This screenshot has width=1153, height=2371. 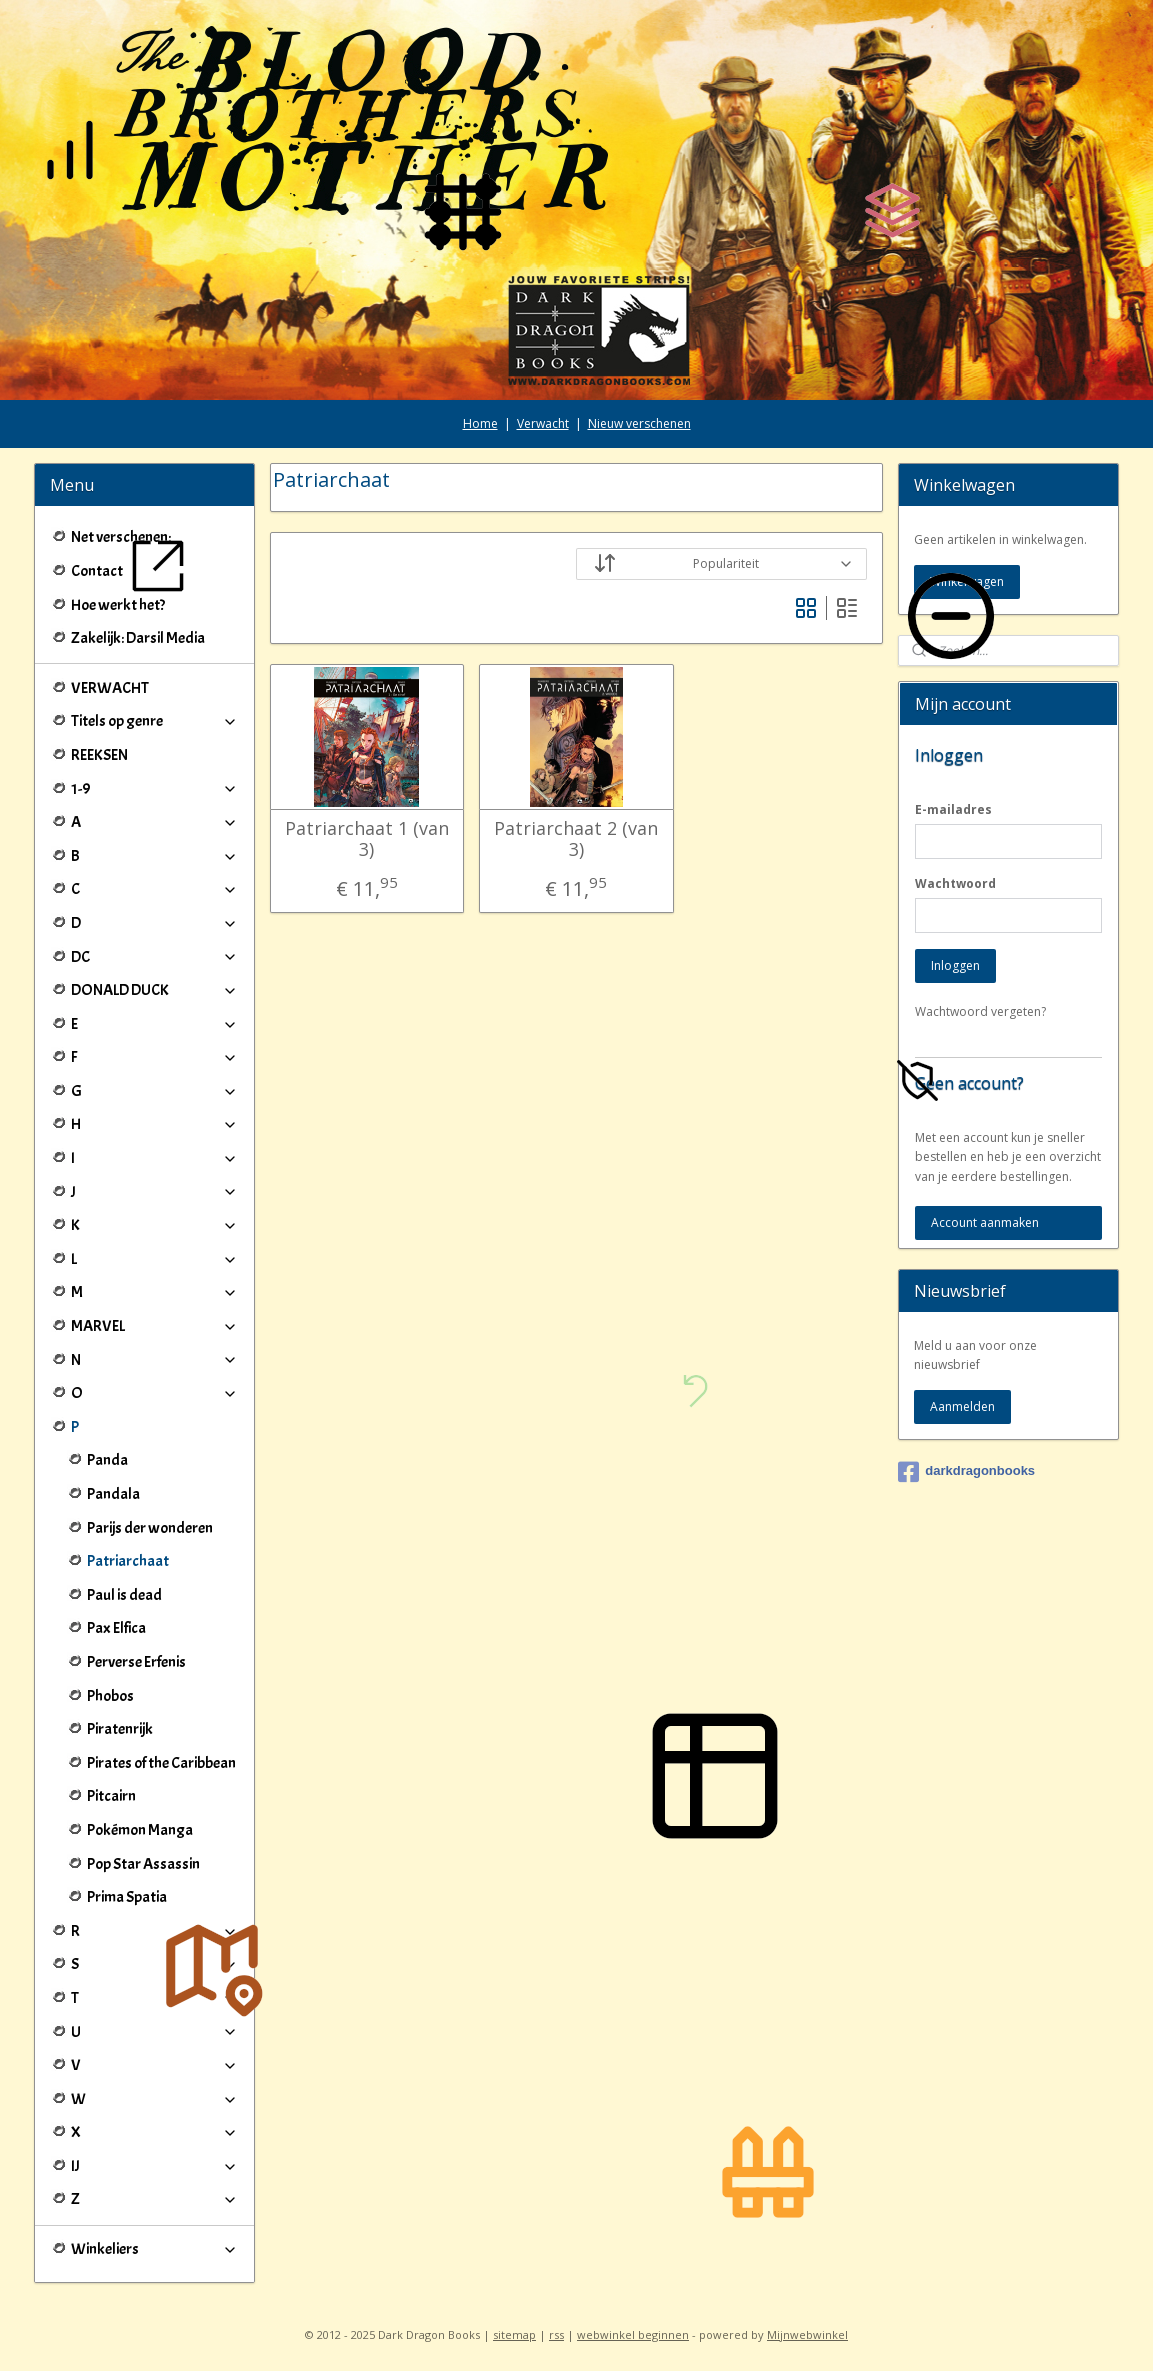 What do you see at coordinates (158, 566) in the screenshot?
I see `open link in a new window or tab` at bounding box center [158, 566].